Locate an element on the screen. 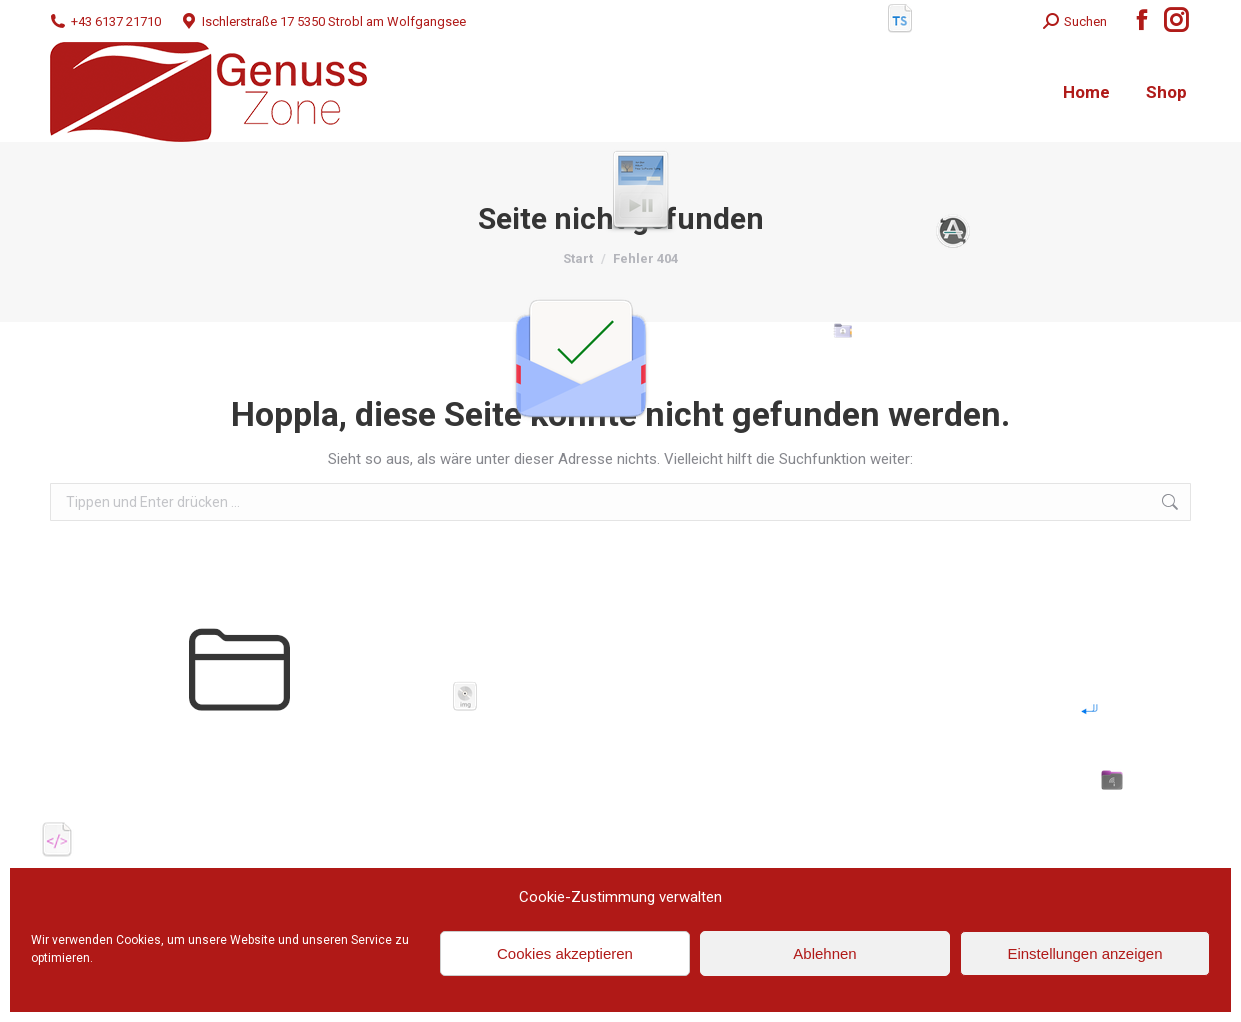  an xml file type indicator is located at coordinates (57, 839).